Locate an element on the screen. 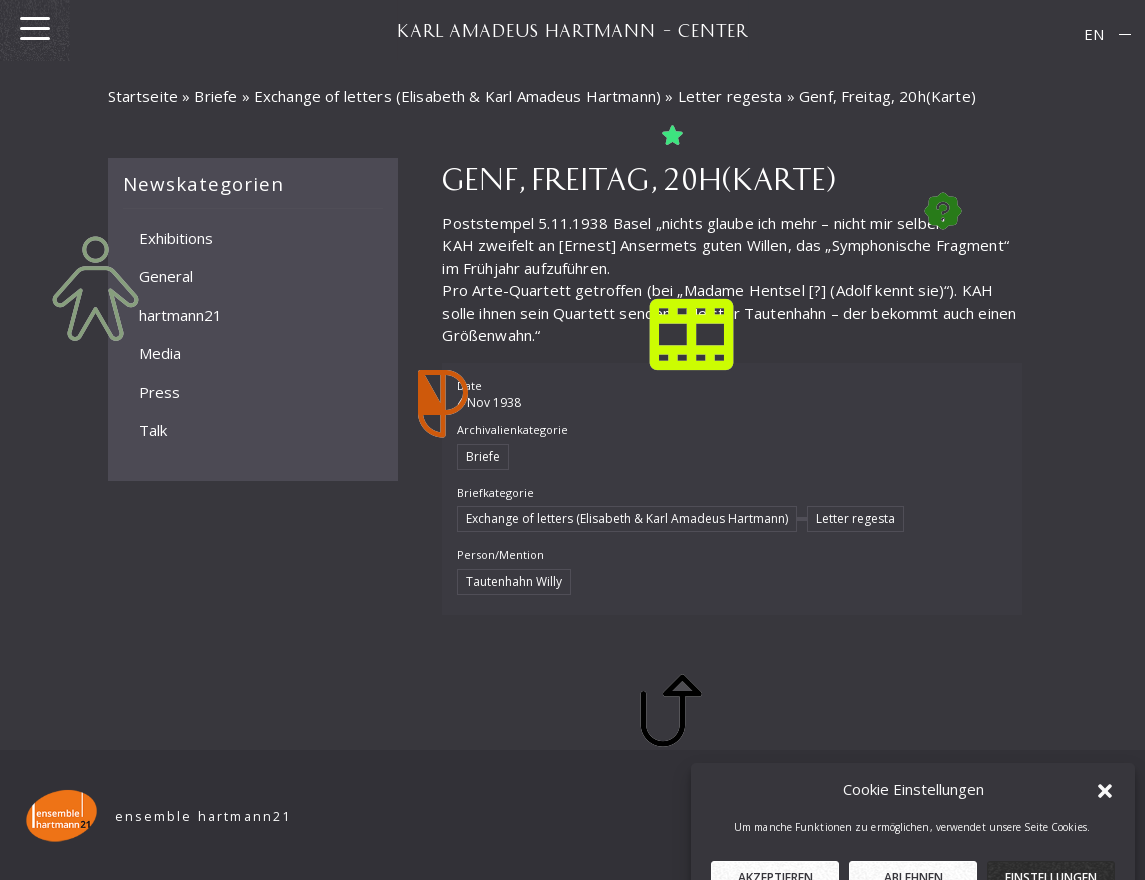  mark item as favorite is located at coordinates (672, 135).